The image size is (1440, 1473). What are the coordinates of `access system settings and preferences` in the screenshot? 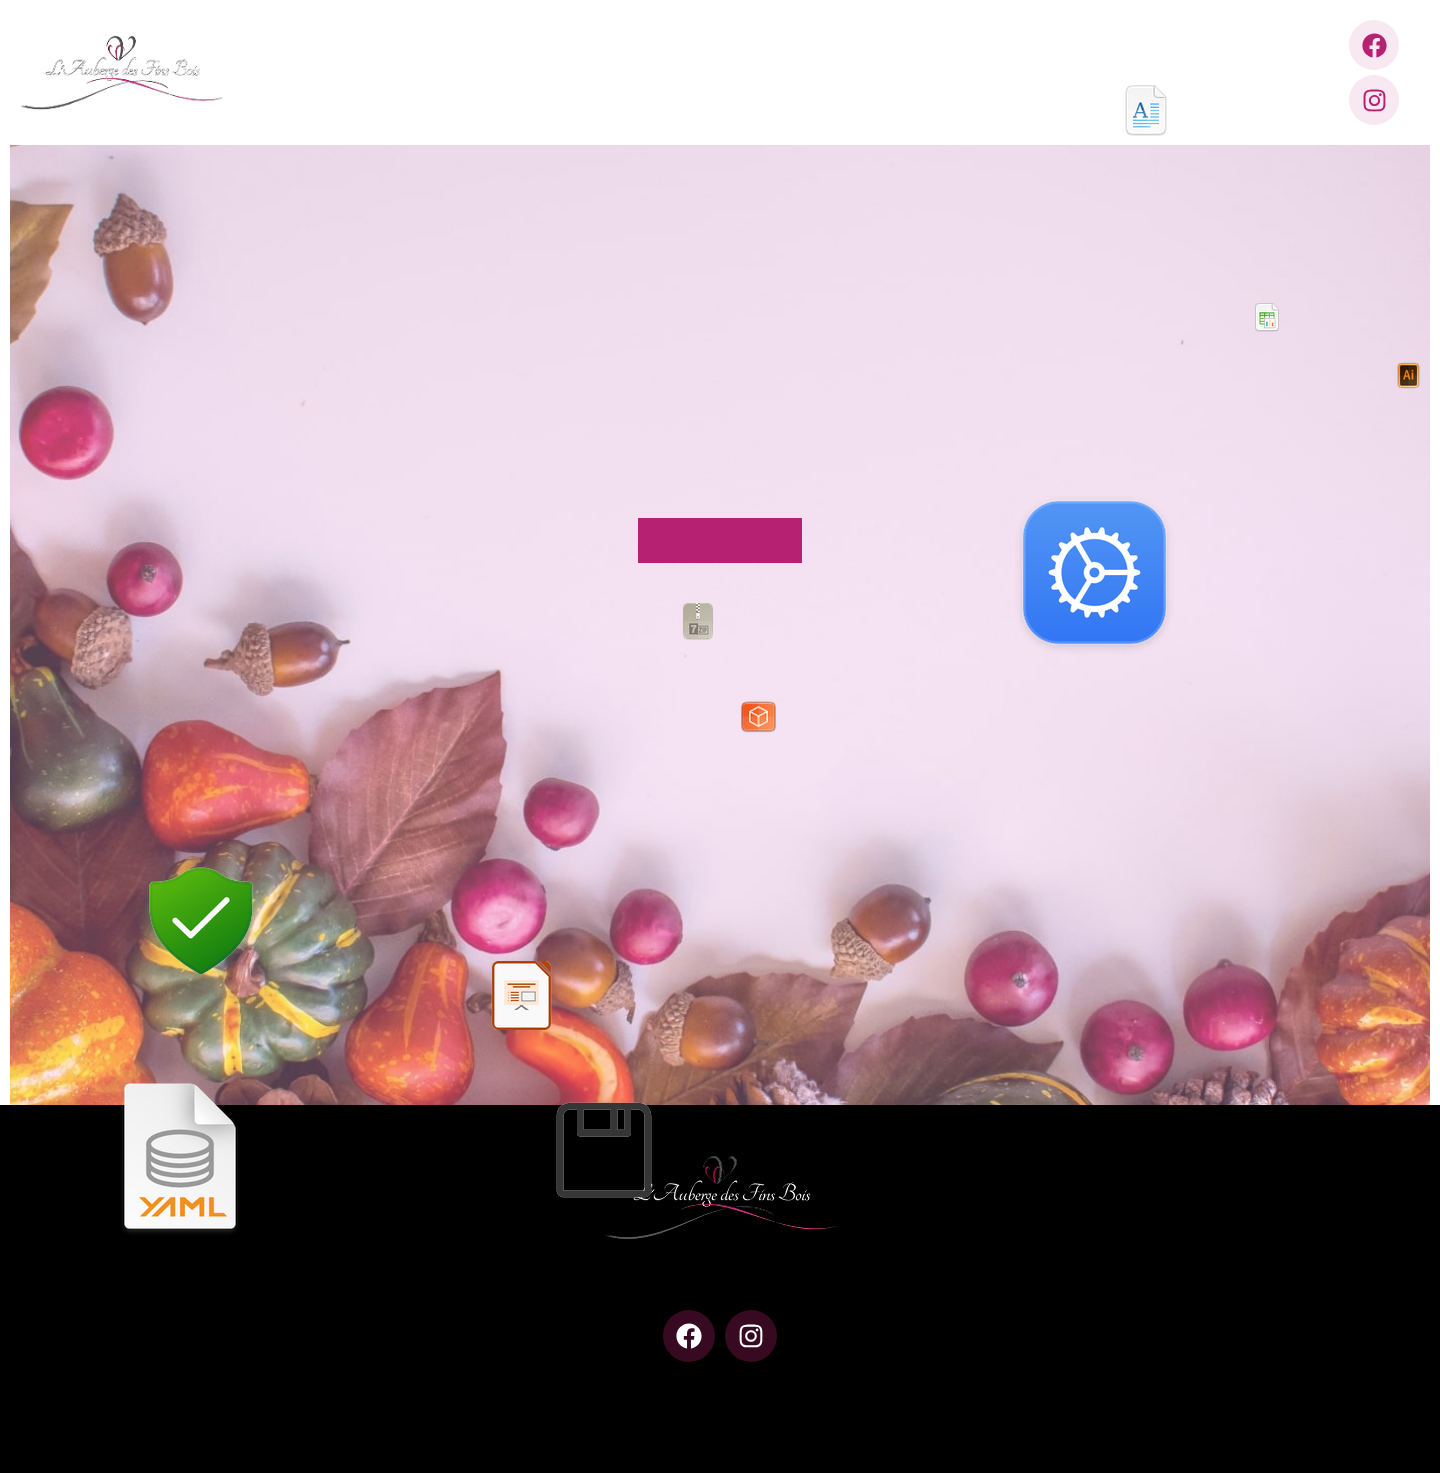 It's located at (1094, 572).